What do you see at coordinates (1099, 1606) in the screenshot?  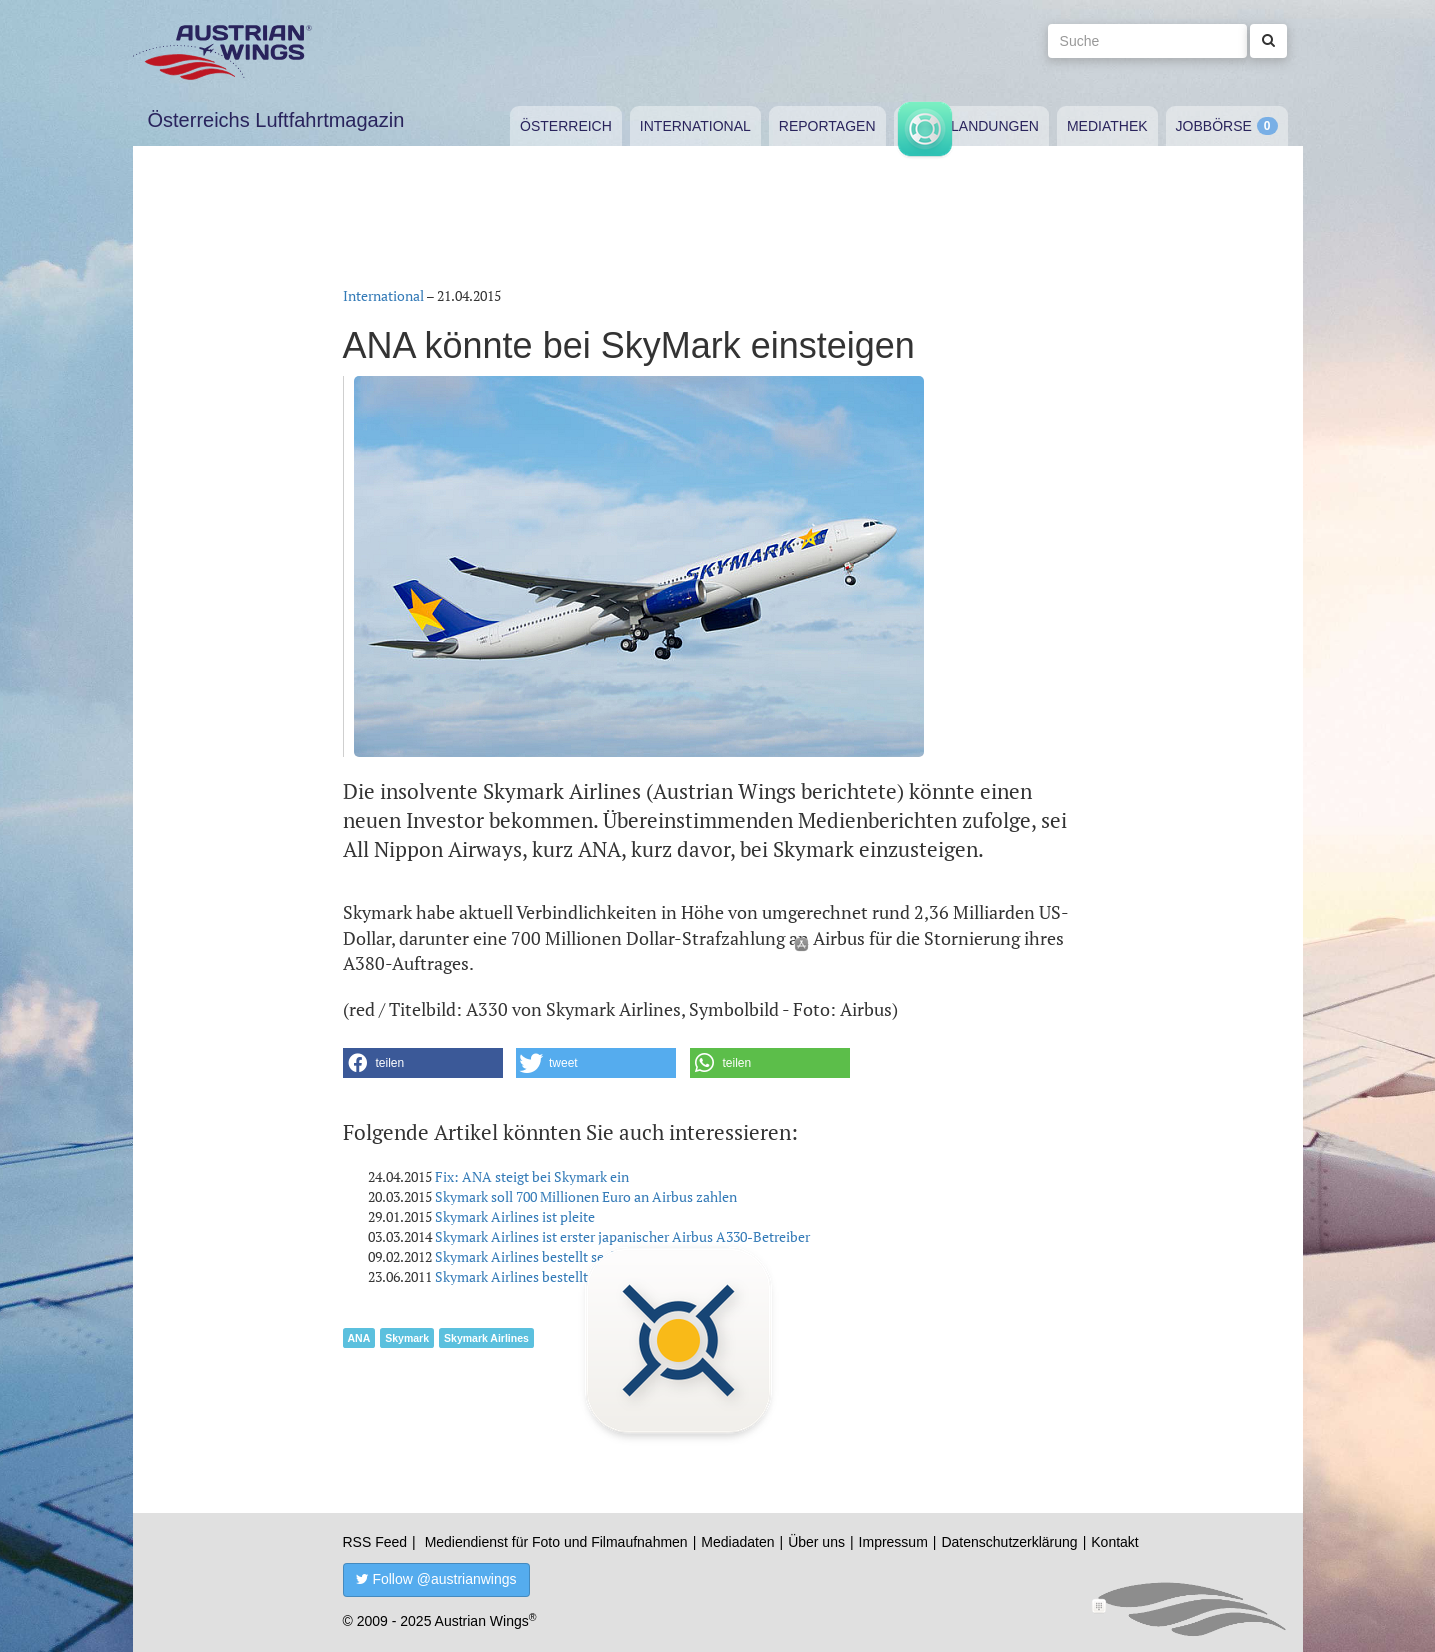 I see `open the phone dialpad` at bounding box center [1099, 1606].